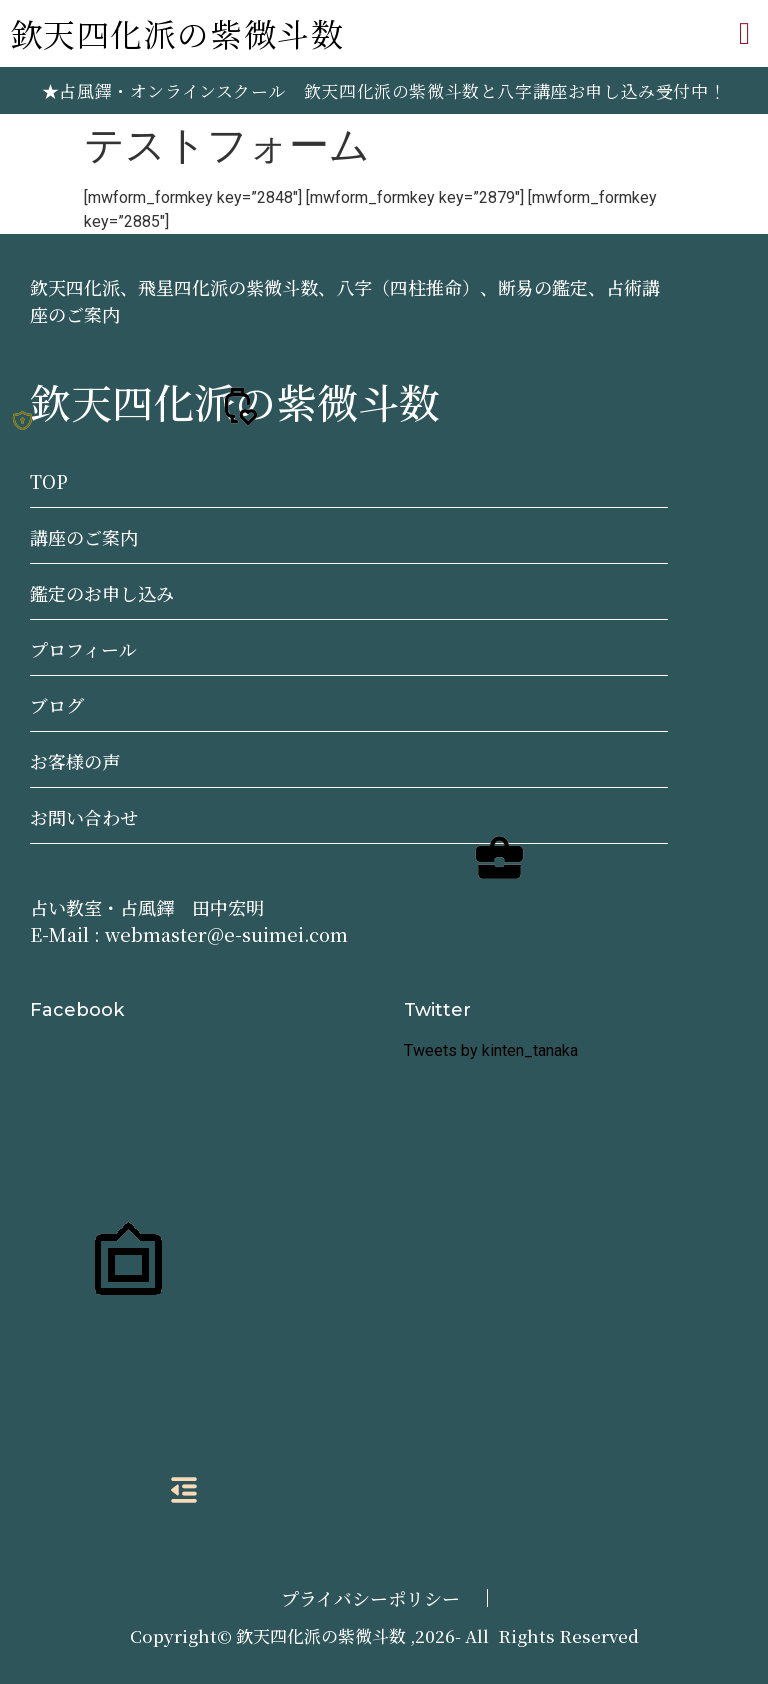 The height and width of the screenshot is (1684, 768). Describe the element at coordinates (237, 405) in the screenshot. I see `view heart rate data on smartwatch` at that location.